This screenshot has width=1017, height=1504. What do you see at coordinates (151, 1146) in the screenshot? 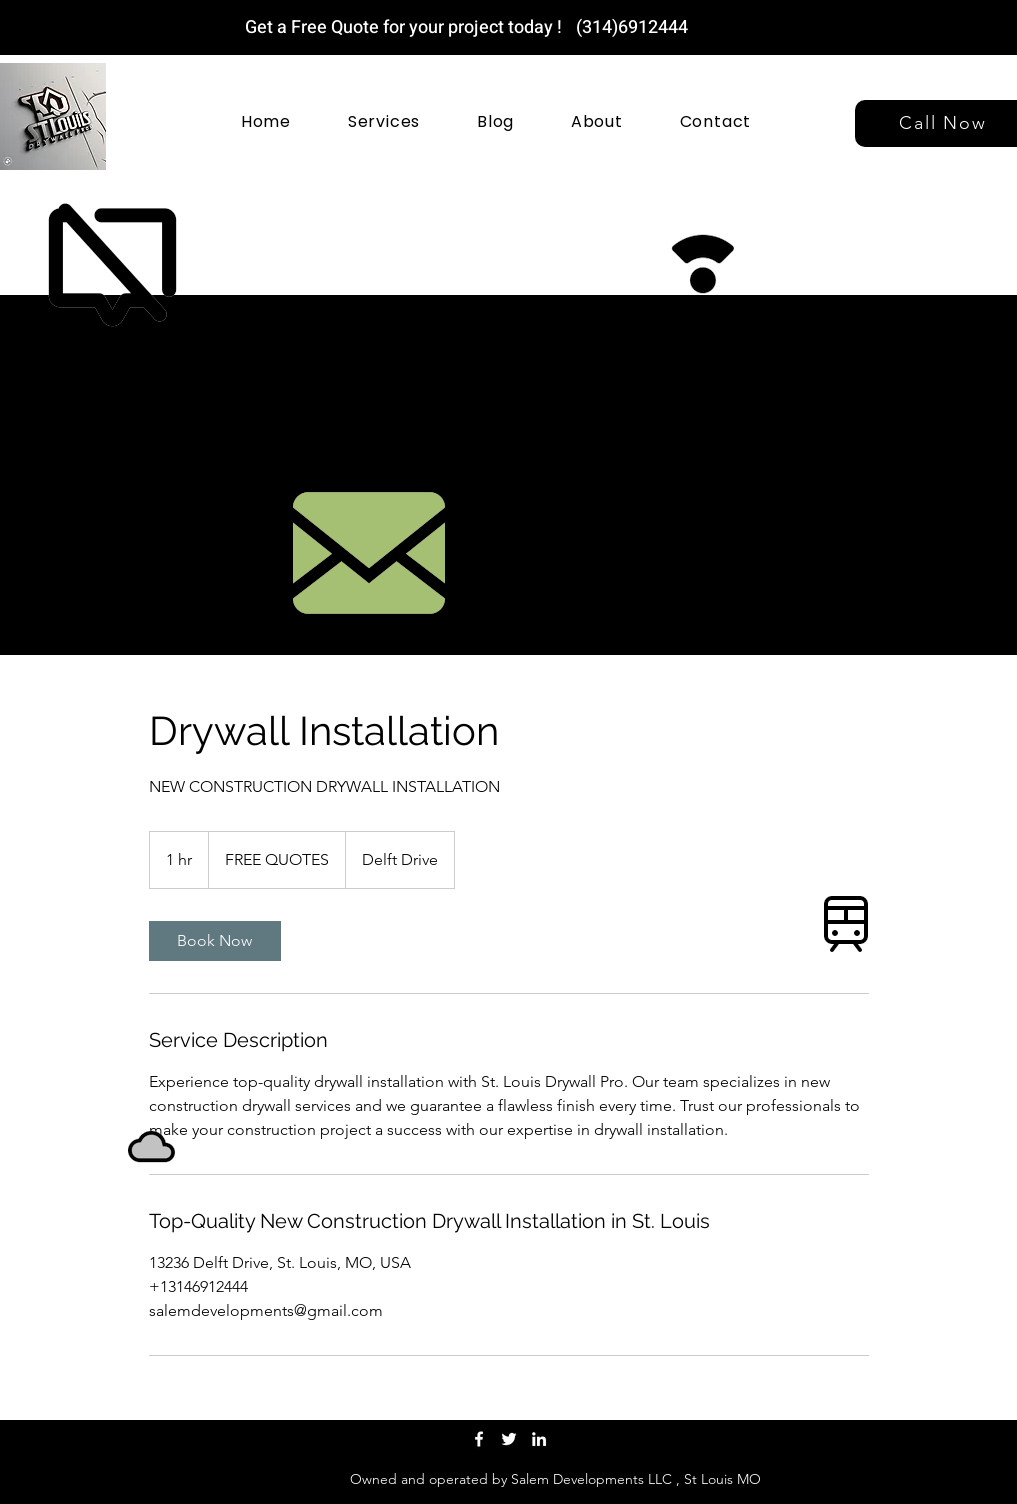
I see `access cloud storage` at bounding box center [151, 1146].